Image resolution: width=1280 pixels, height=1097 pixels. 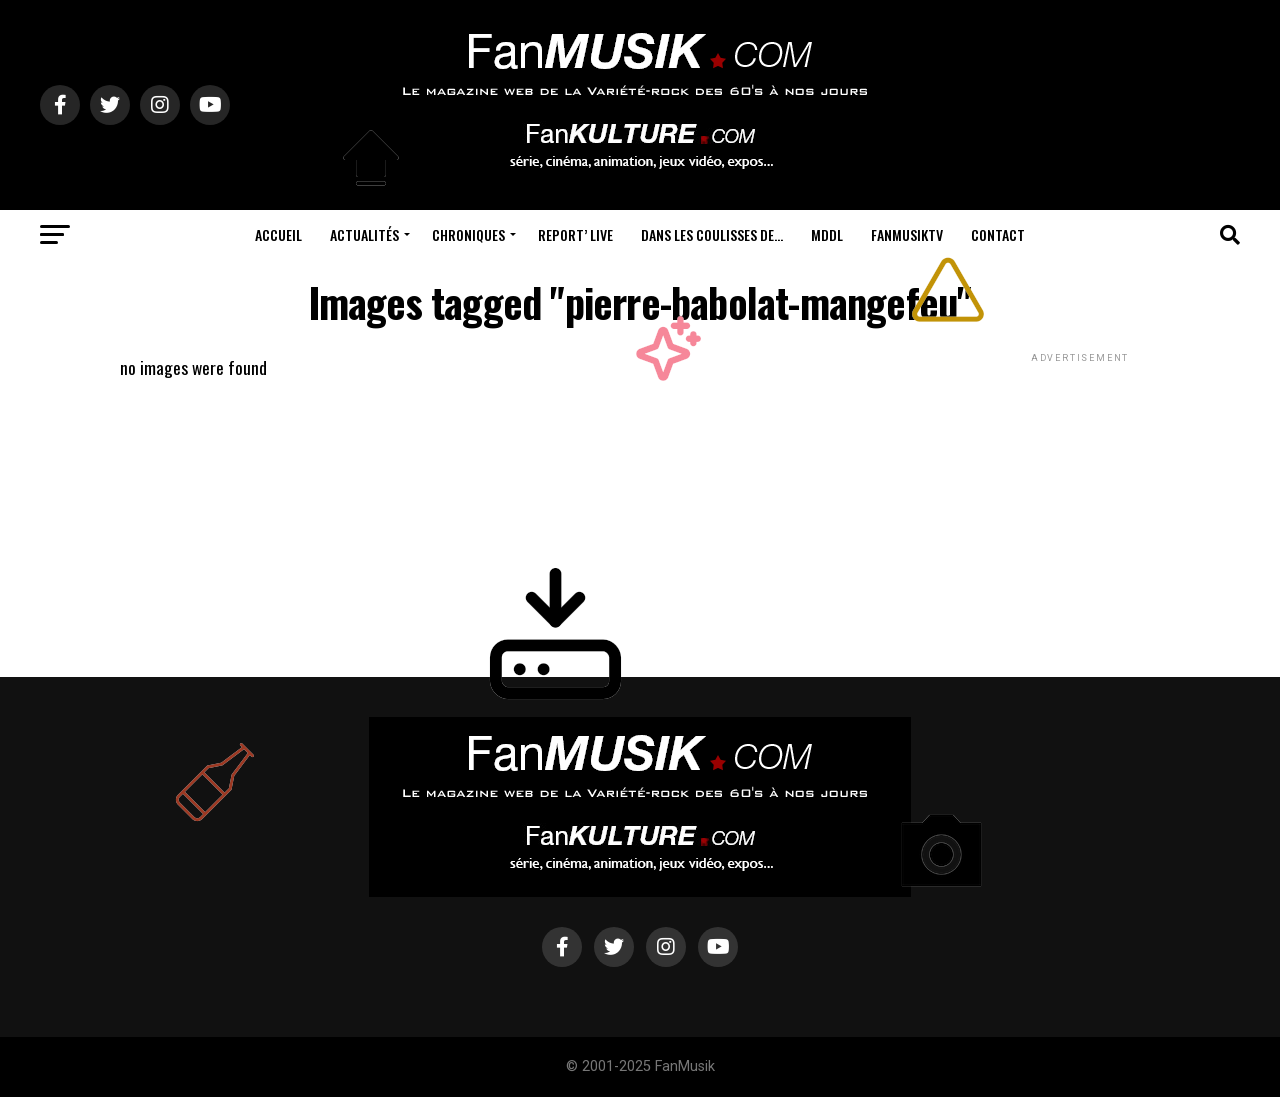 What do you see at coordinates (213, 783) in the screenshot?
I see `browse beer or beverage options` at bounding box center [213, 783].